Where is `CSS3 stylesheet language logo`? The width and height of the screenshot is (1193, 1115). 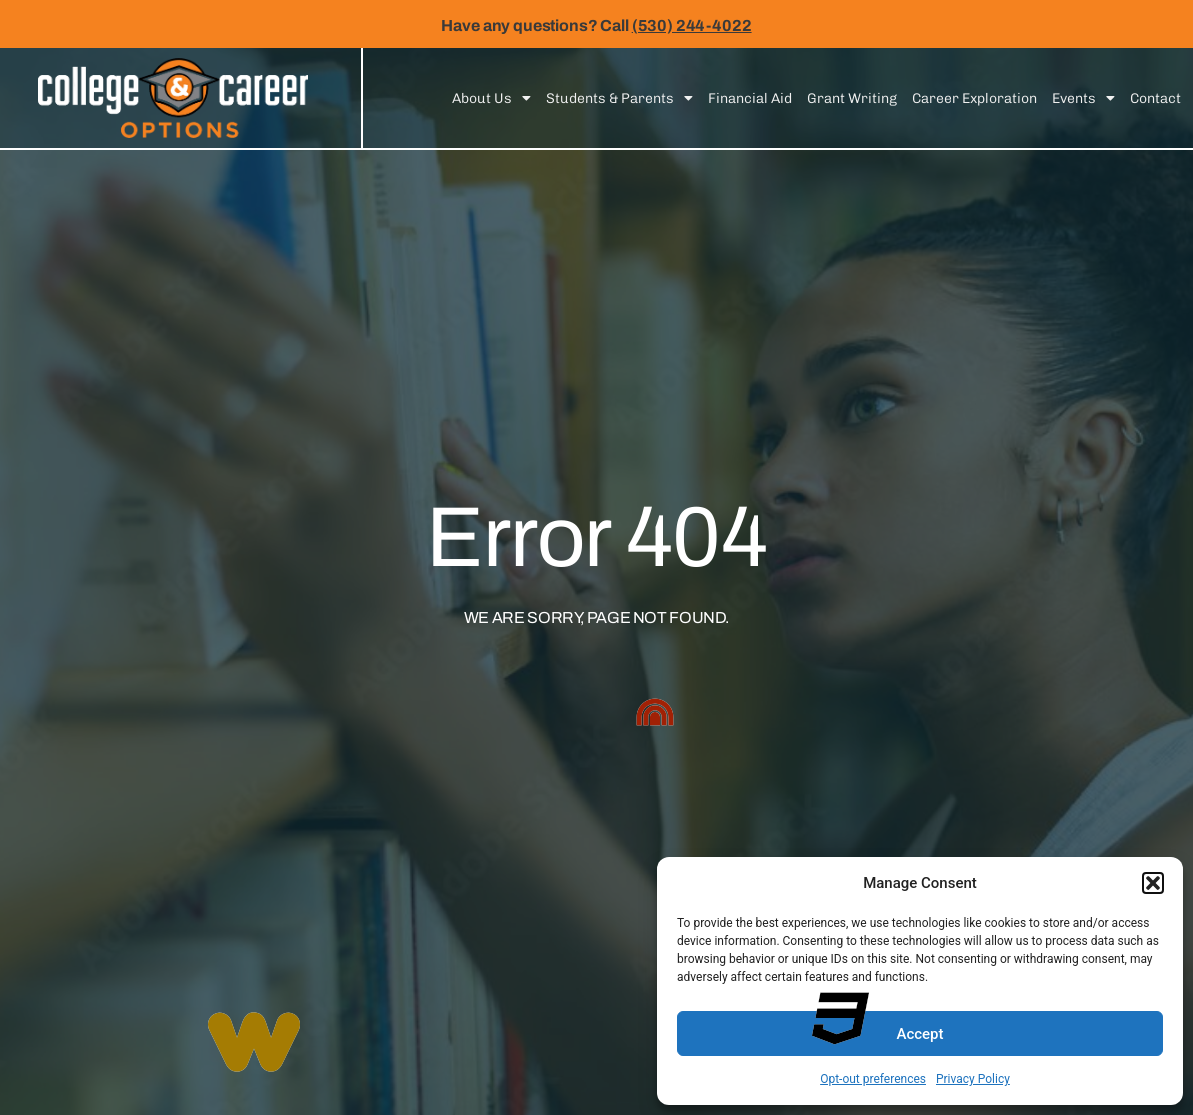
CSS3 stylesheet language logo is located at coordinates (840, 1018).